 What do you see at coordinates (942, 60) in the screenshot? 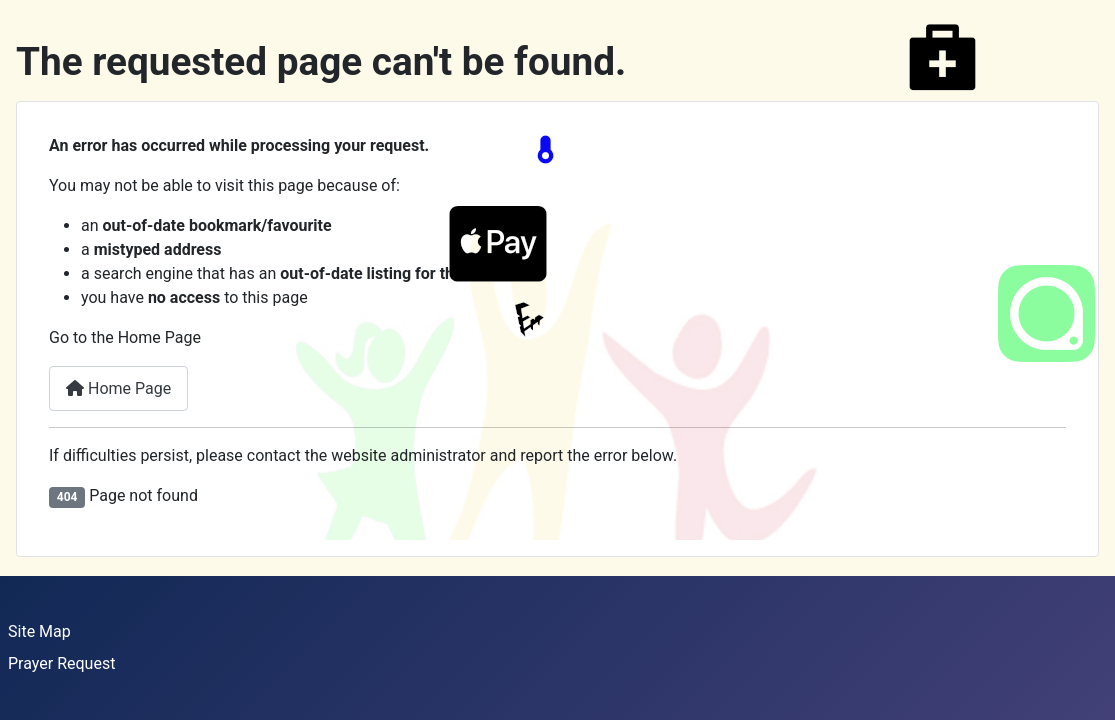
I see `access health or medical resources` at bounding box center [942, 60].